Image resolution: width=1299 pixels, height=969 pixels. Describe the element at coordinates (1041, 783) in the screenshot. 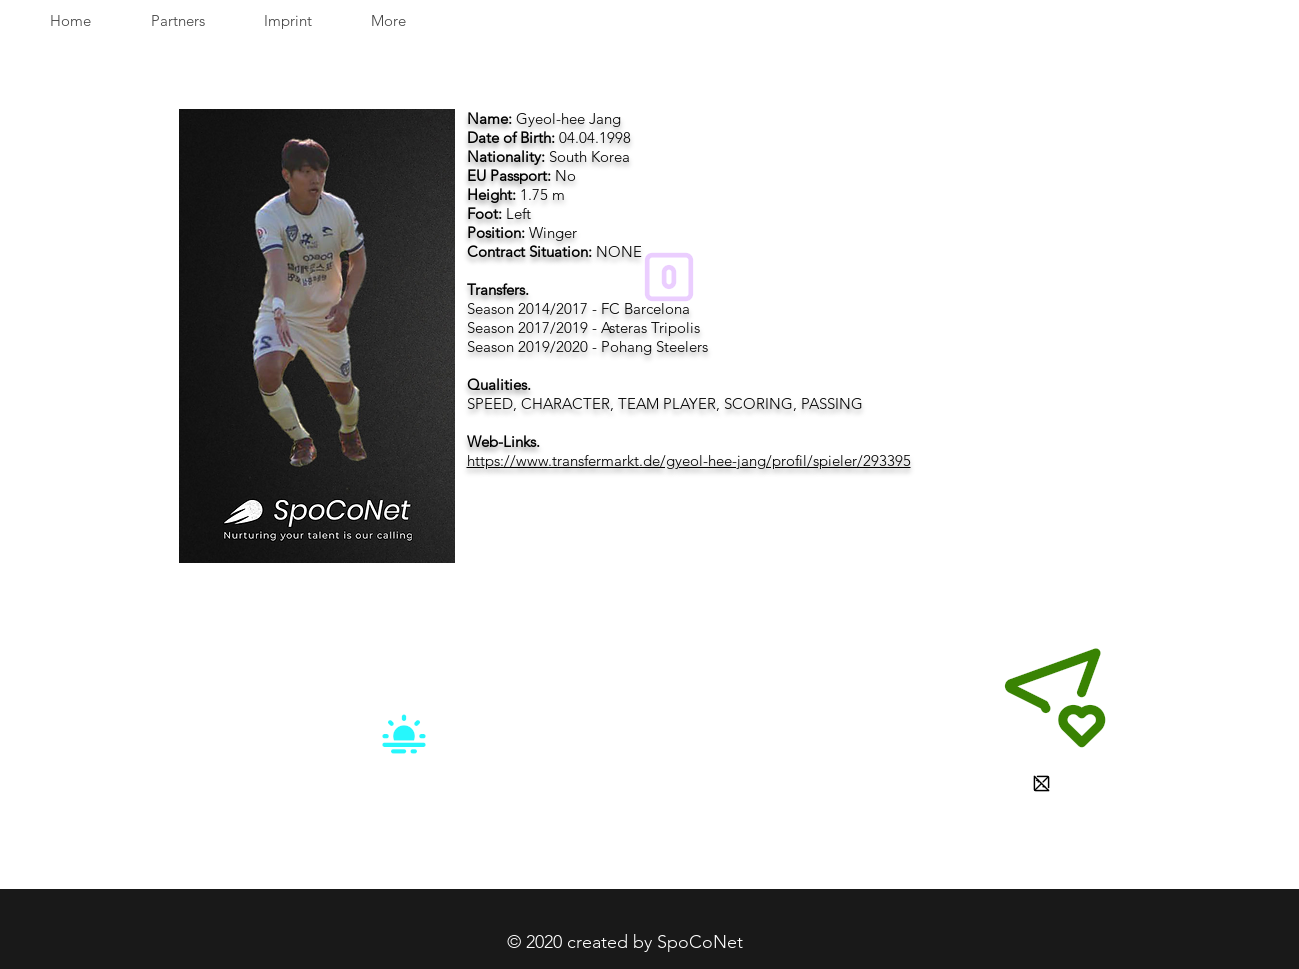

I see `disable exposure adjustment` at that location.